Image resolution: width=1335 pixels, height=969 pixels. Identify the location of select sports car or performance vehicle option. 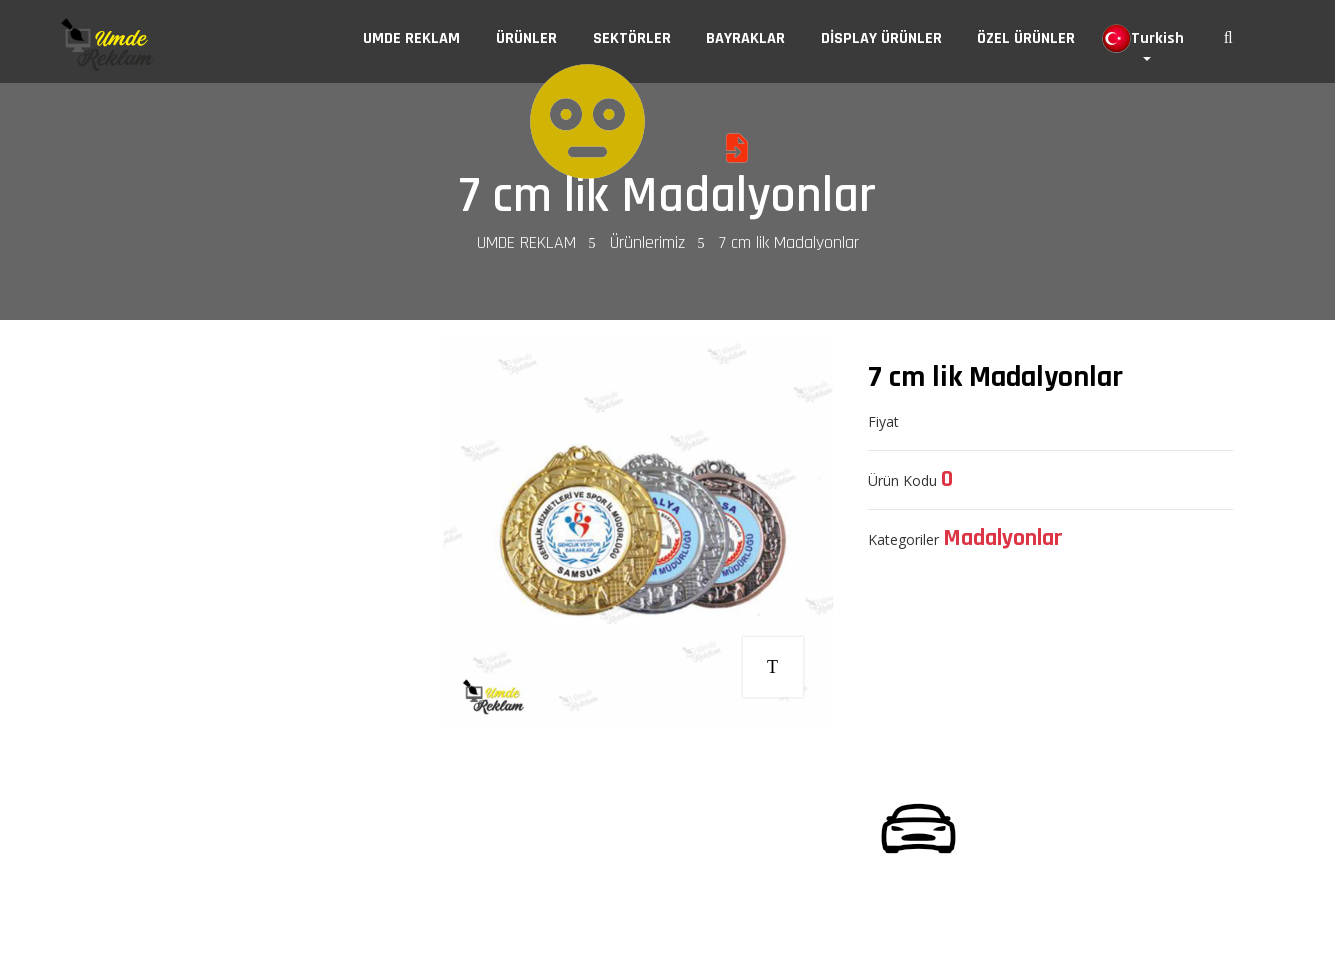
(918, 828).